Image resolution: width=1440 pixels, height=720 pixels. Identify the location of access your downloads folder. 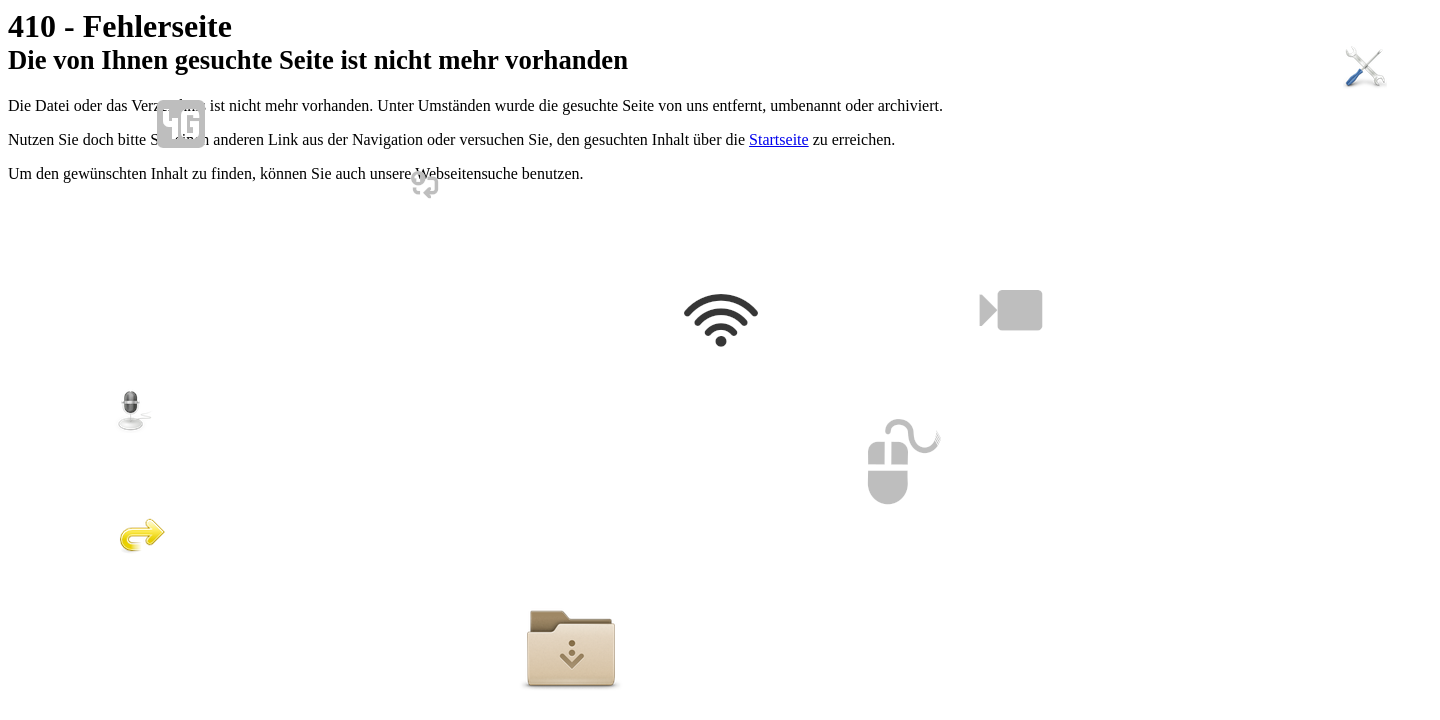
(571, 653).